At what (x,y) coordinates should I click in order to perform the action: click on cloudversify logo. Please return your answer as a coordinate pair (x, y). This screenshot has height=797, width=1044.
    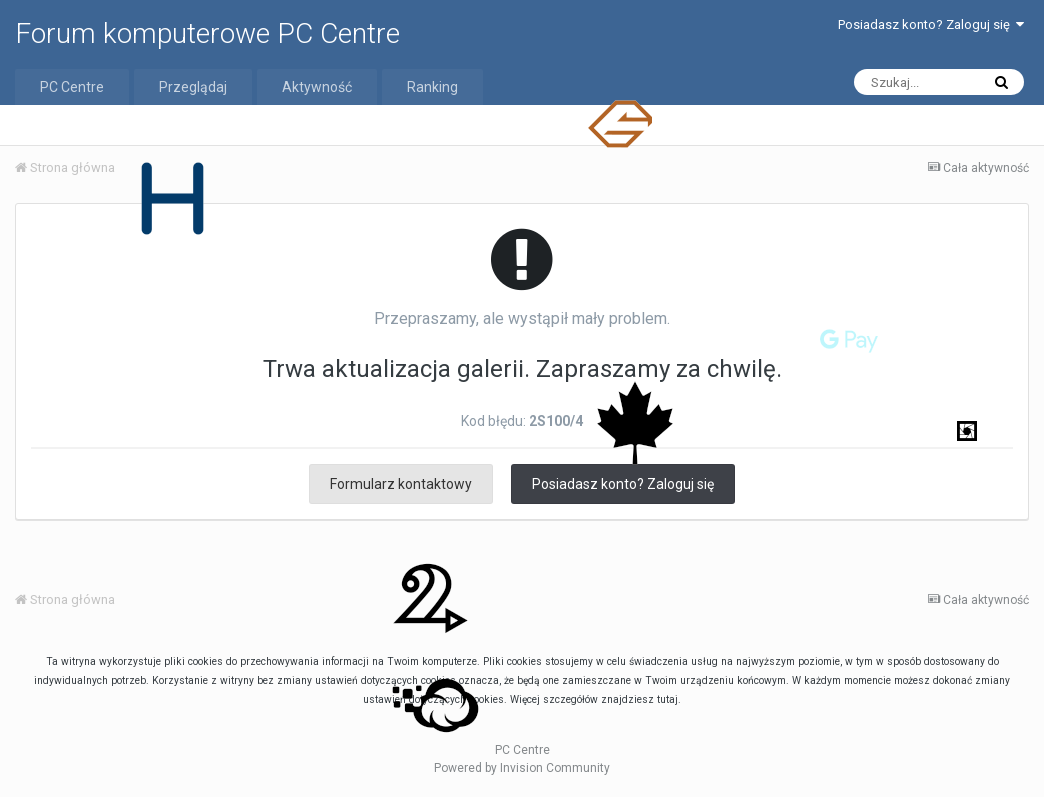
    Looking at the image, I should click on (435, 705).